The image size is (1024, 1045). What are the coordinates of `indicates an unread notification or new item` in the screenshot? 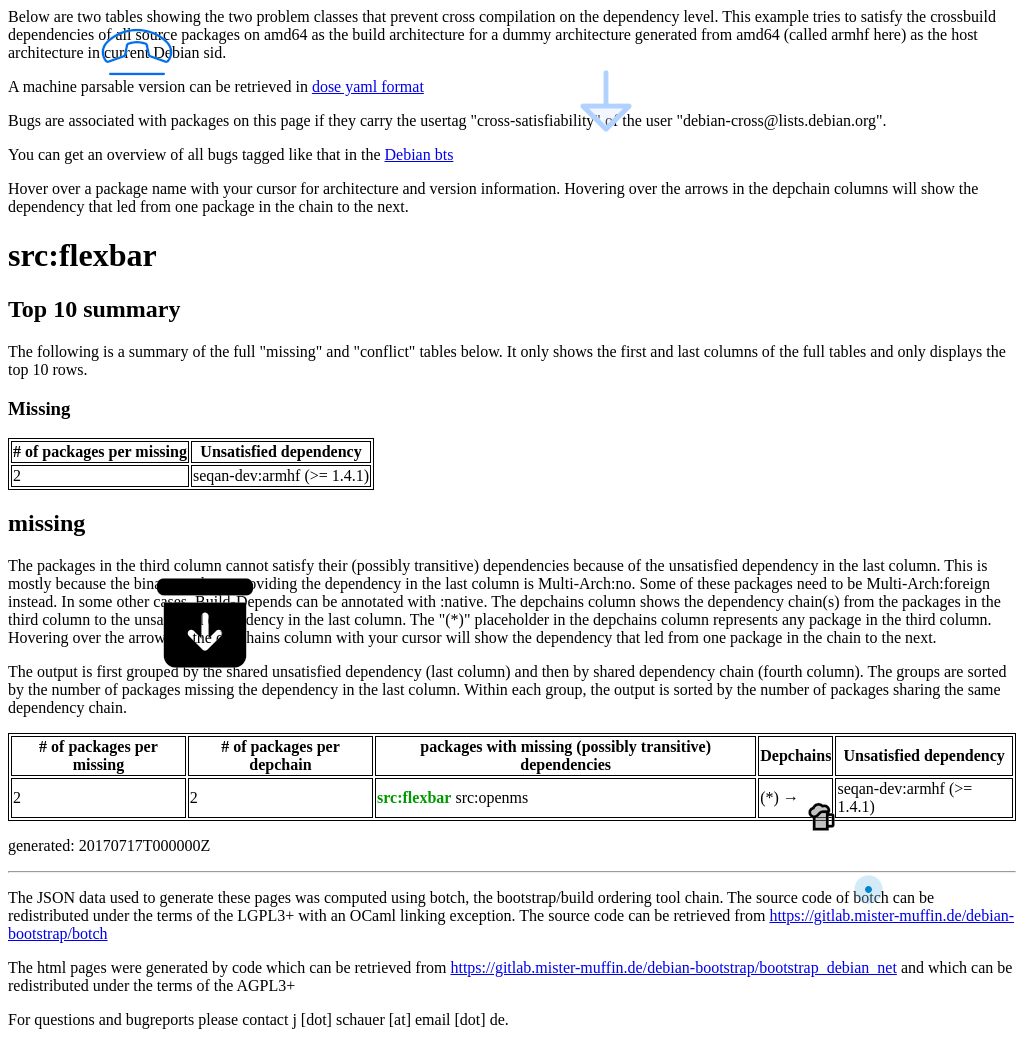 It's located at (868, 889).